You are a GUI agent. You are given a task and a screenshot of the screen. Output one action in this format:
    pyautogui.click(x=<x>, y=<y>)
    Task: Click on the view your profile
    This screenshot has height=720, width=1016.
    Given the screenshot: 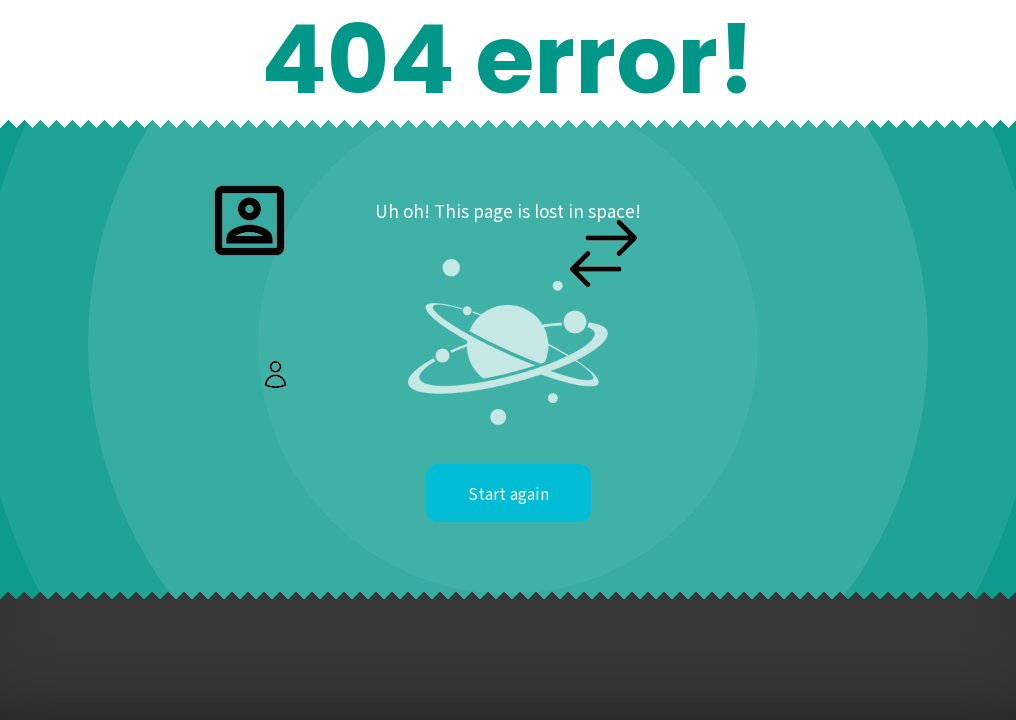 What is the action you would take?
    pyautogui.click(x=275, y=374)
    